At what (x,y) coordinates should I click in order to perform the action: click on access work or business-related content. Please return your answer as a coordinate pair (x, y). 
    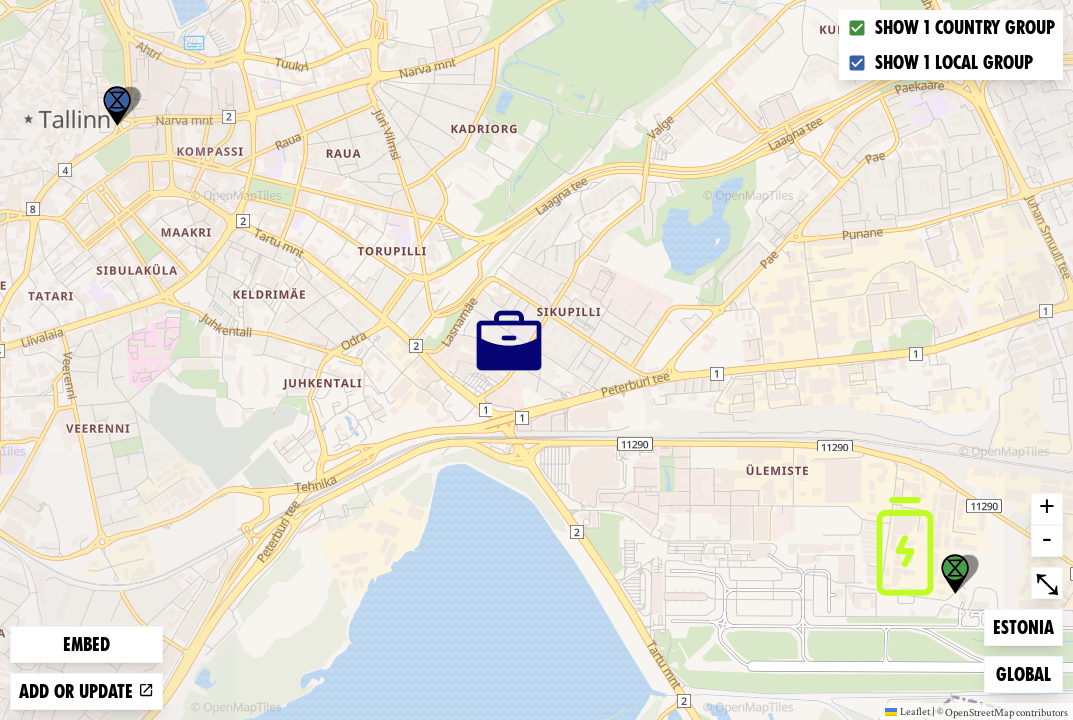
    Looking at the image, I should click on (509, 343).